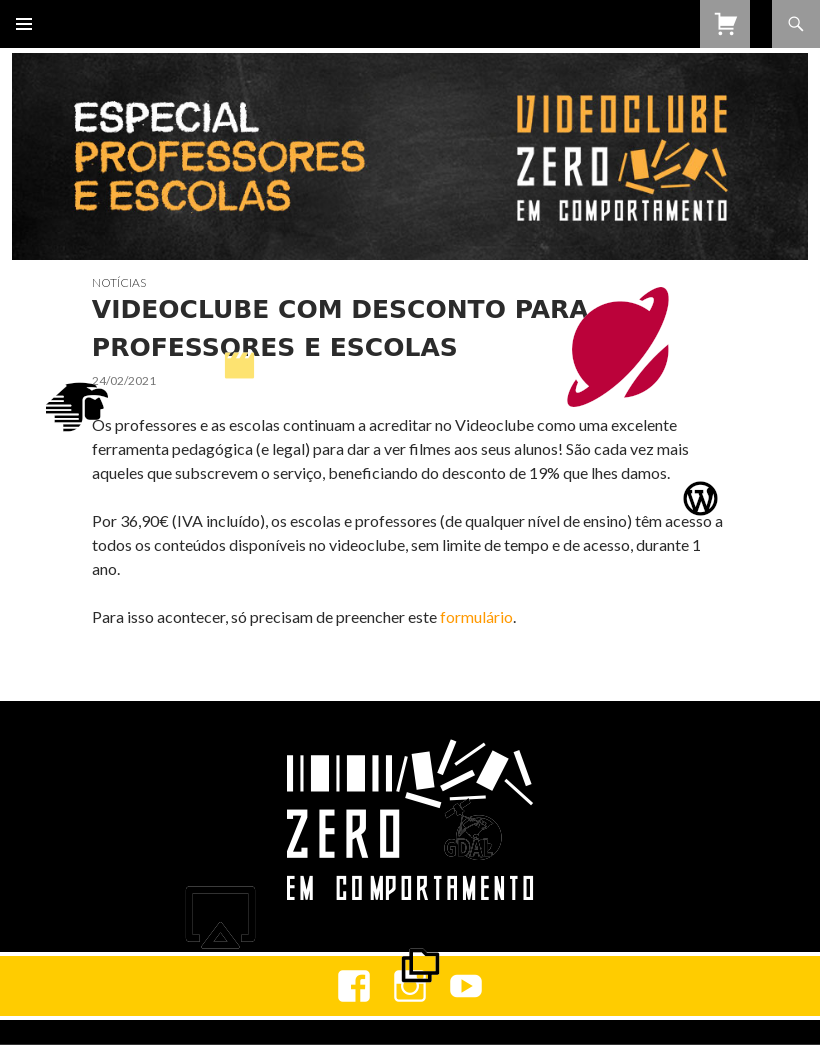  Describe the element at coordinates (473, 829) in the screenshot. I see `GDAL geospatial library logo` at that location.